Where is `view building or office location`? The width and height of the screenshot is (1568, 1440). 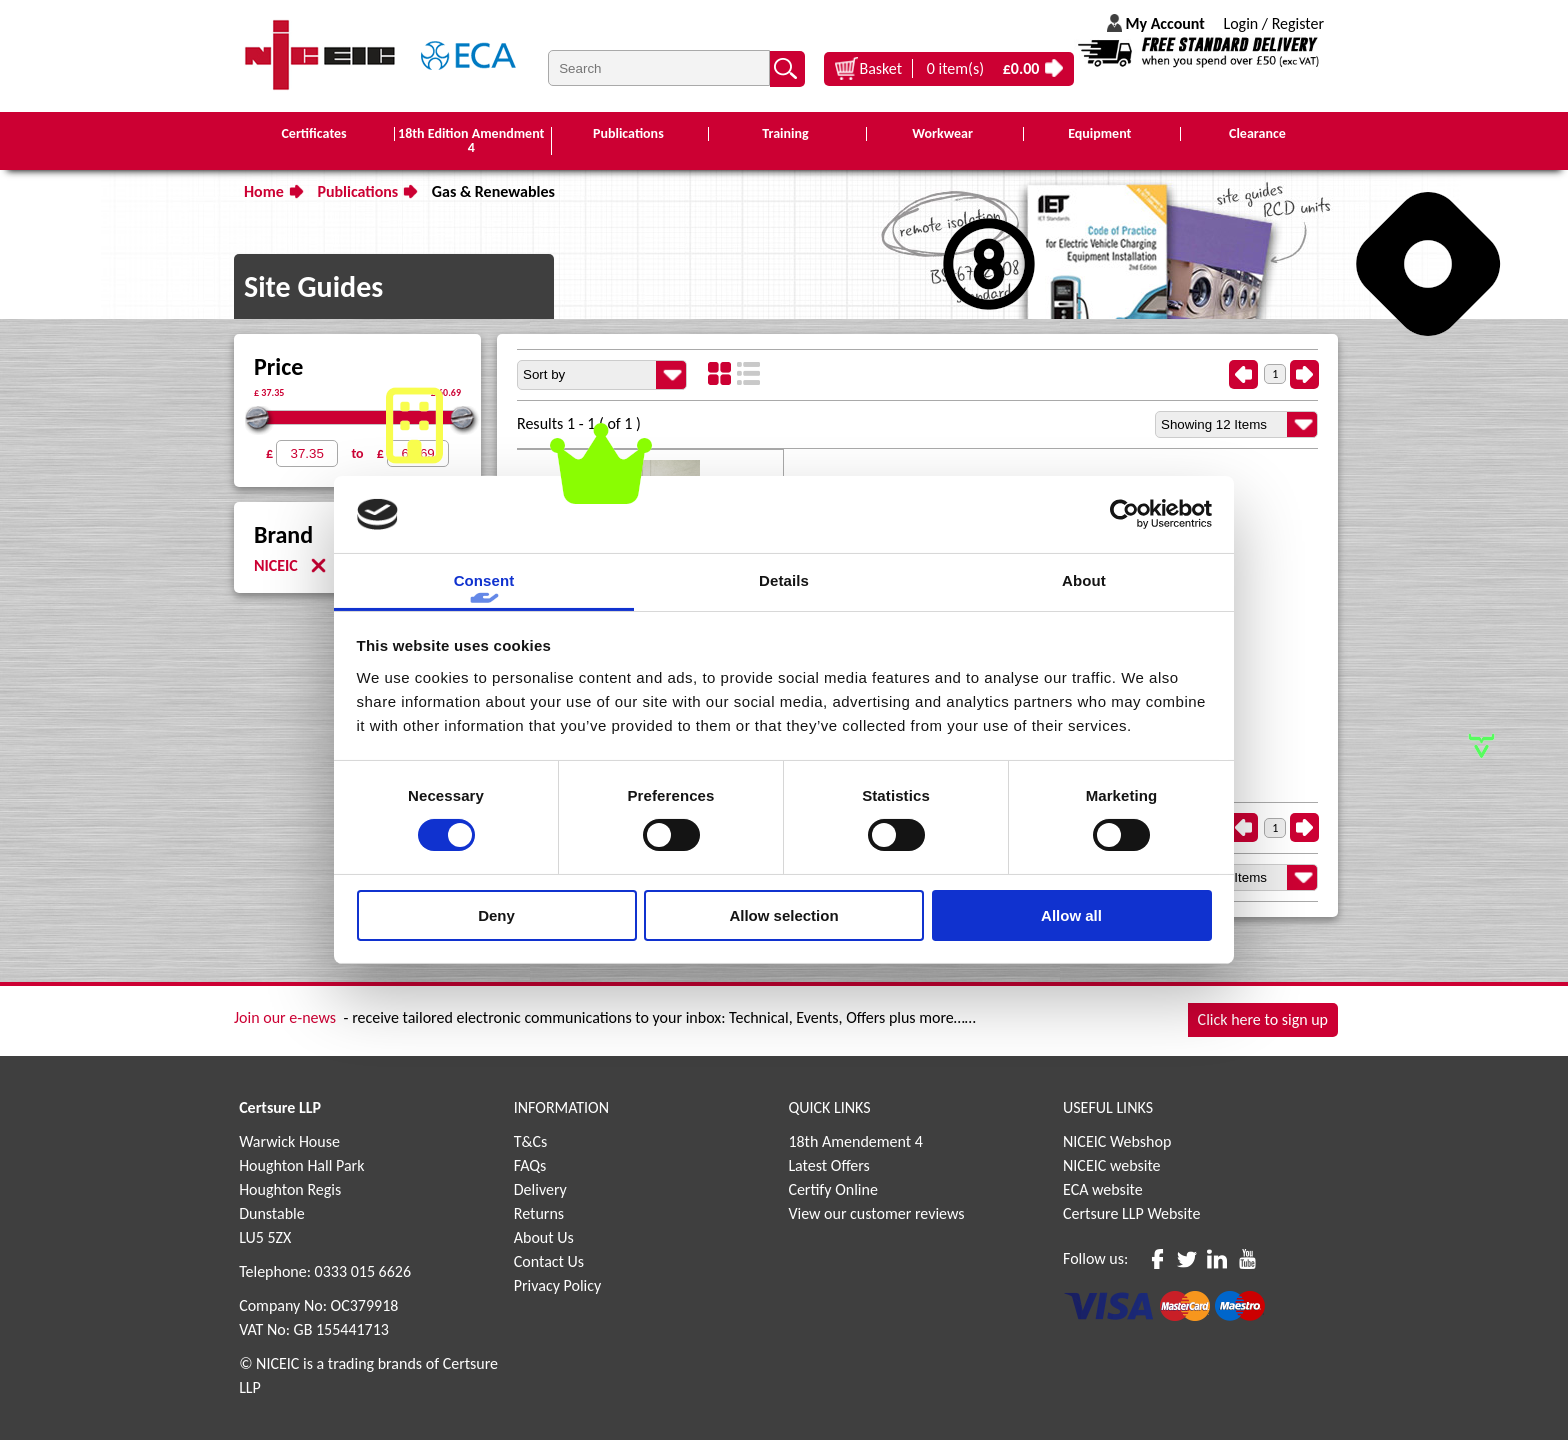 view building or office location is located at coordinates (414, 425).